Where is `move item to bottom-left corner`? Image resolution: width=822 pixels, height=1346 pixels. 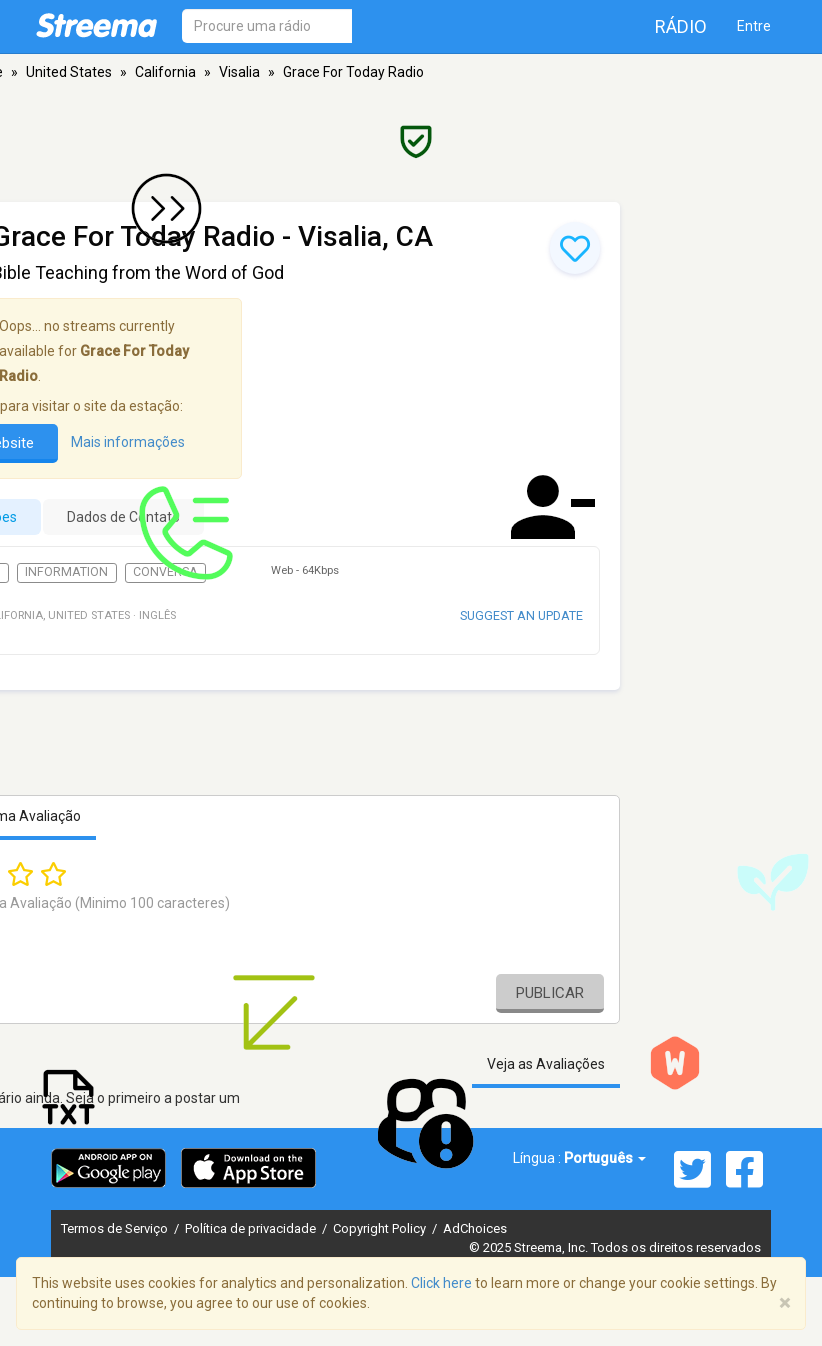
move item to bottom-left corner is located at coordinates (270, 1012).